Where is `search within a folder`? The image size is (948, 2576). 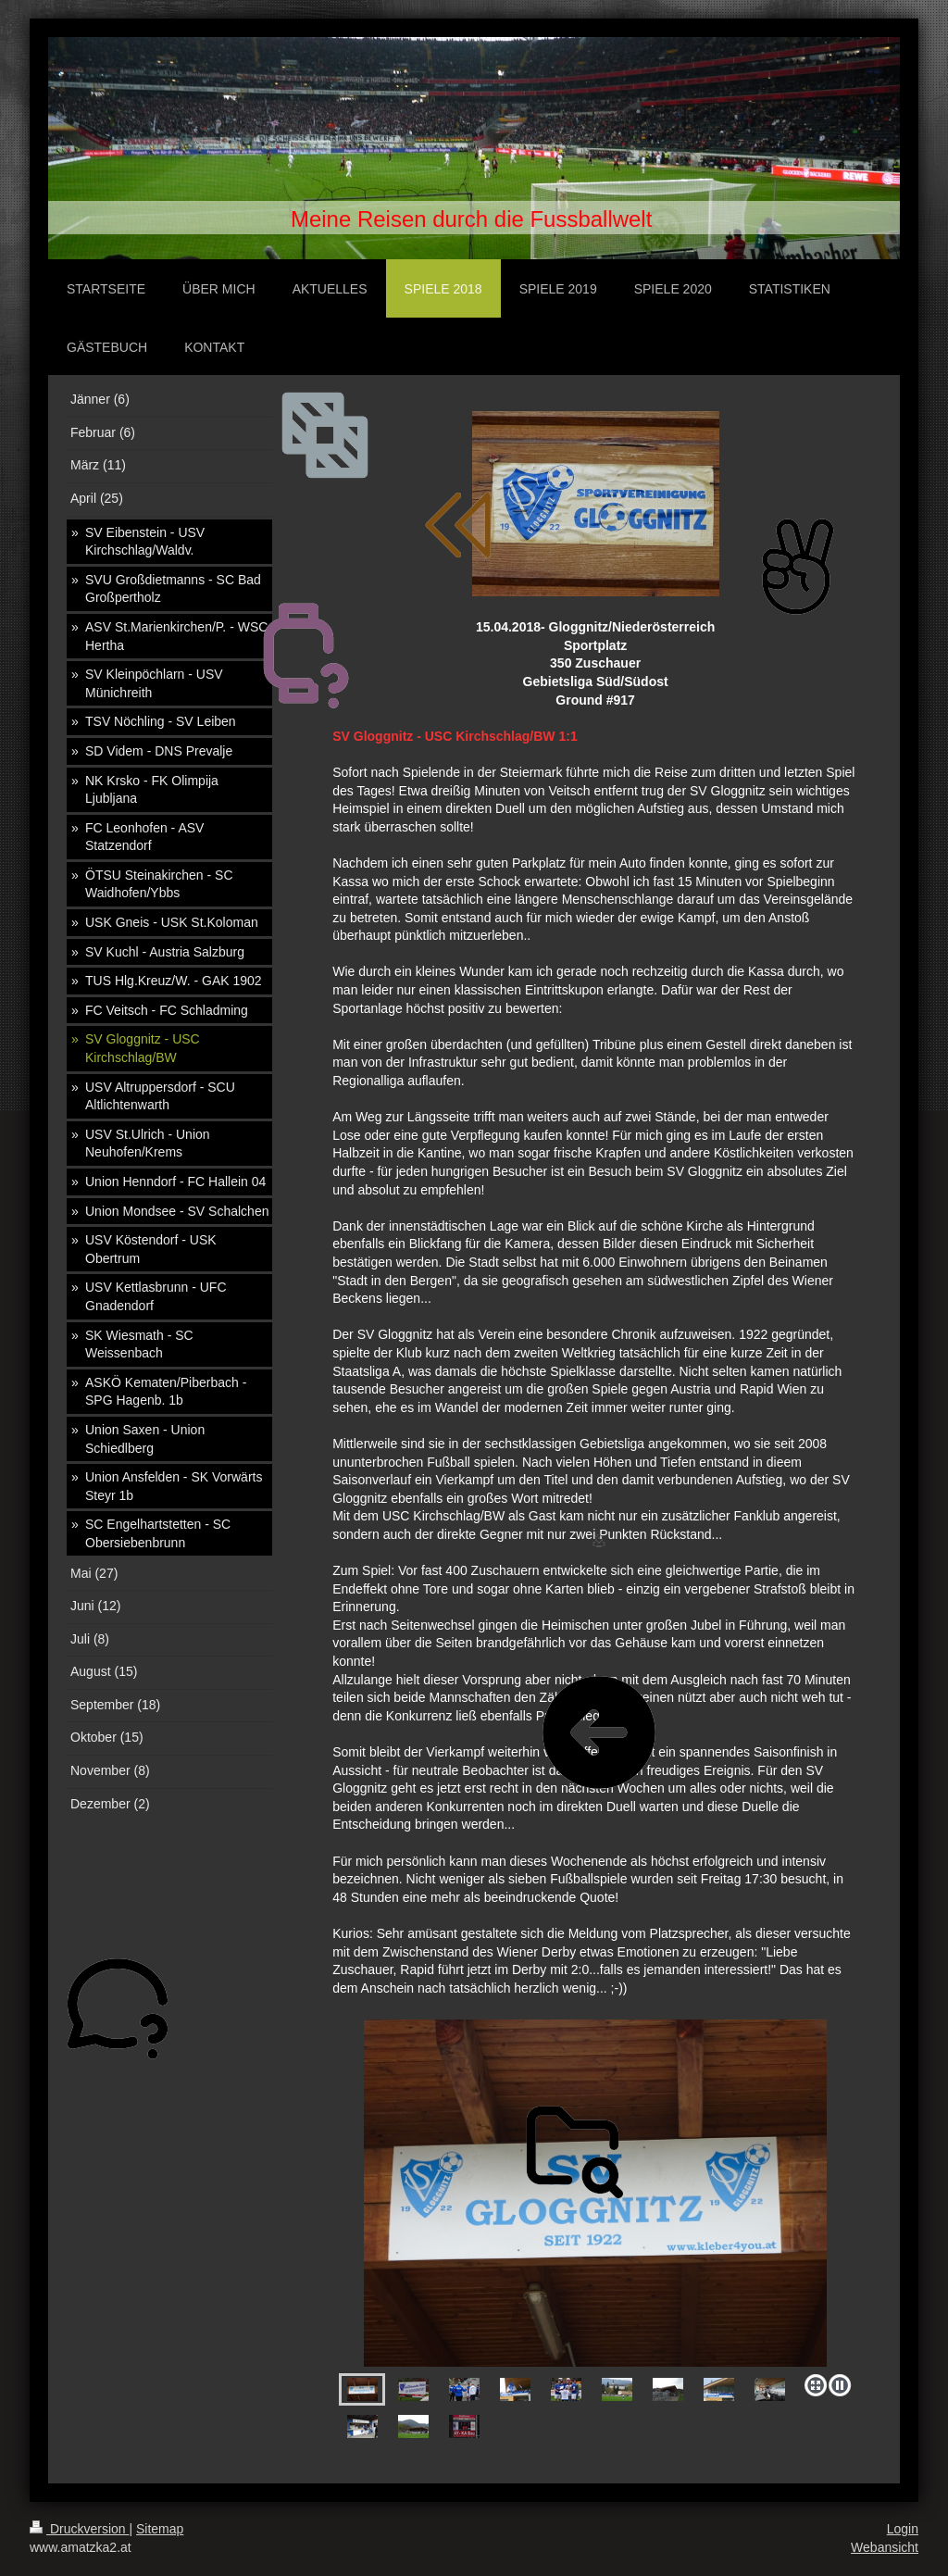 search within a folder is located at coordinates (572, 2147).